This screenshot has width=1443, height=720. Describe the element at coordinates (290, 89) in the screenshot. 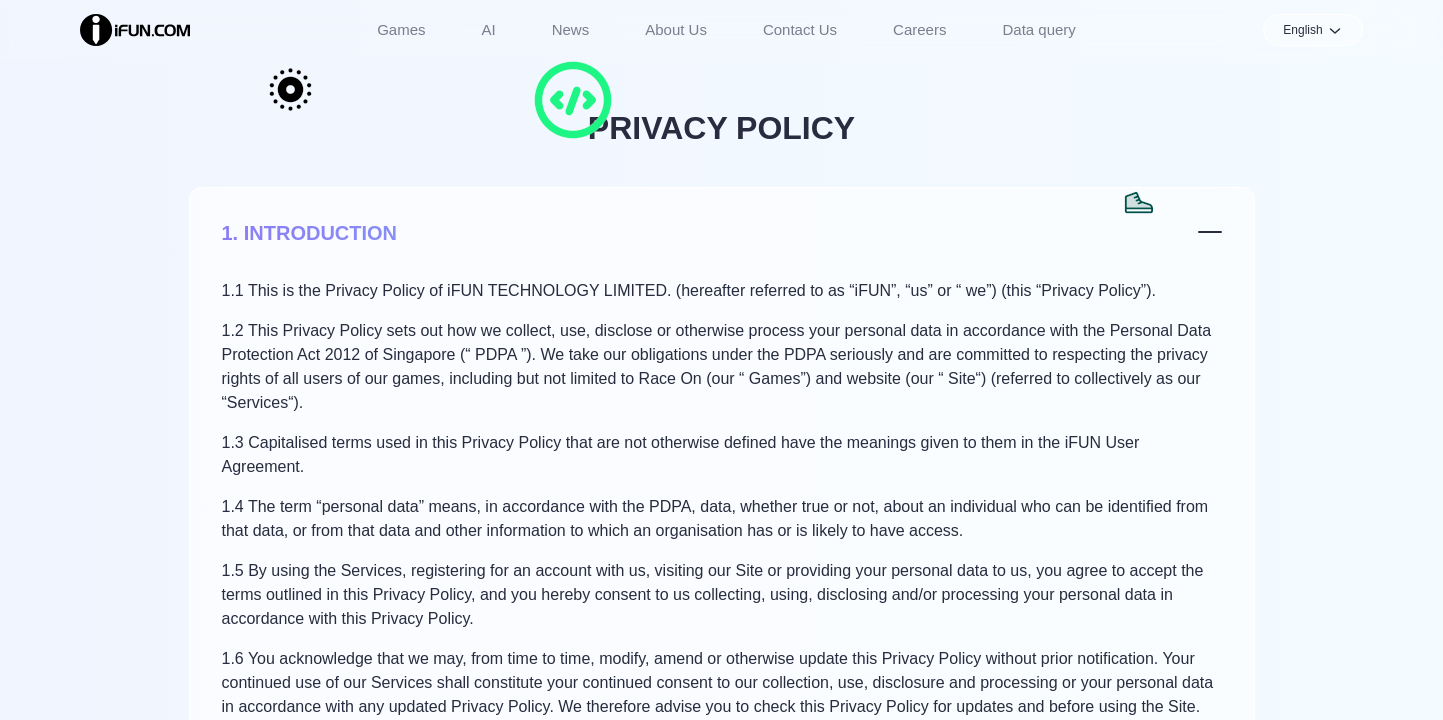

I see `indicates live photo mode is active` at that location.